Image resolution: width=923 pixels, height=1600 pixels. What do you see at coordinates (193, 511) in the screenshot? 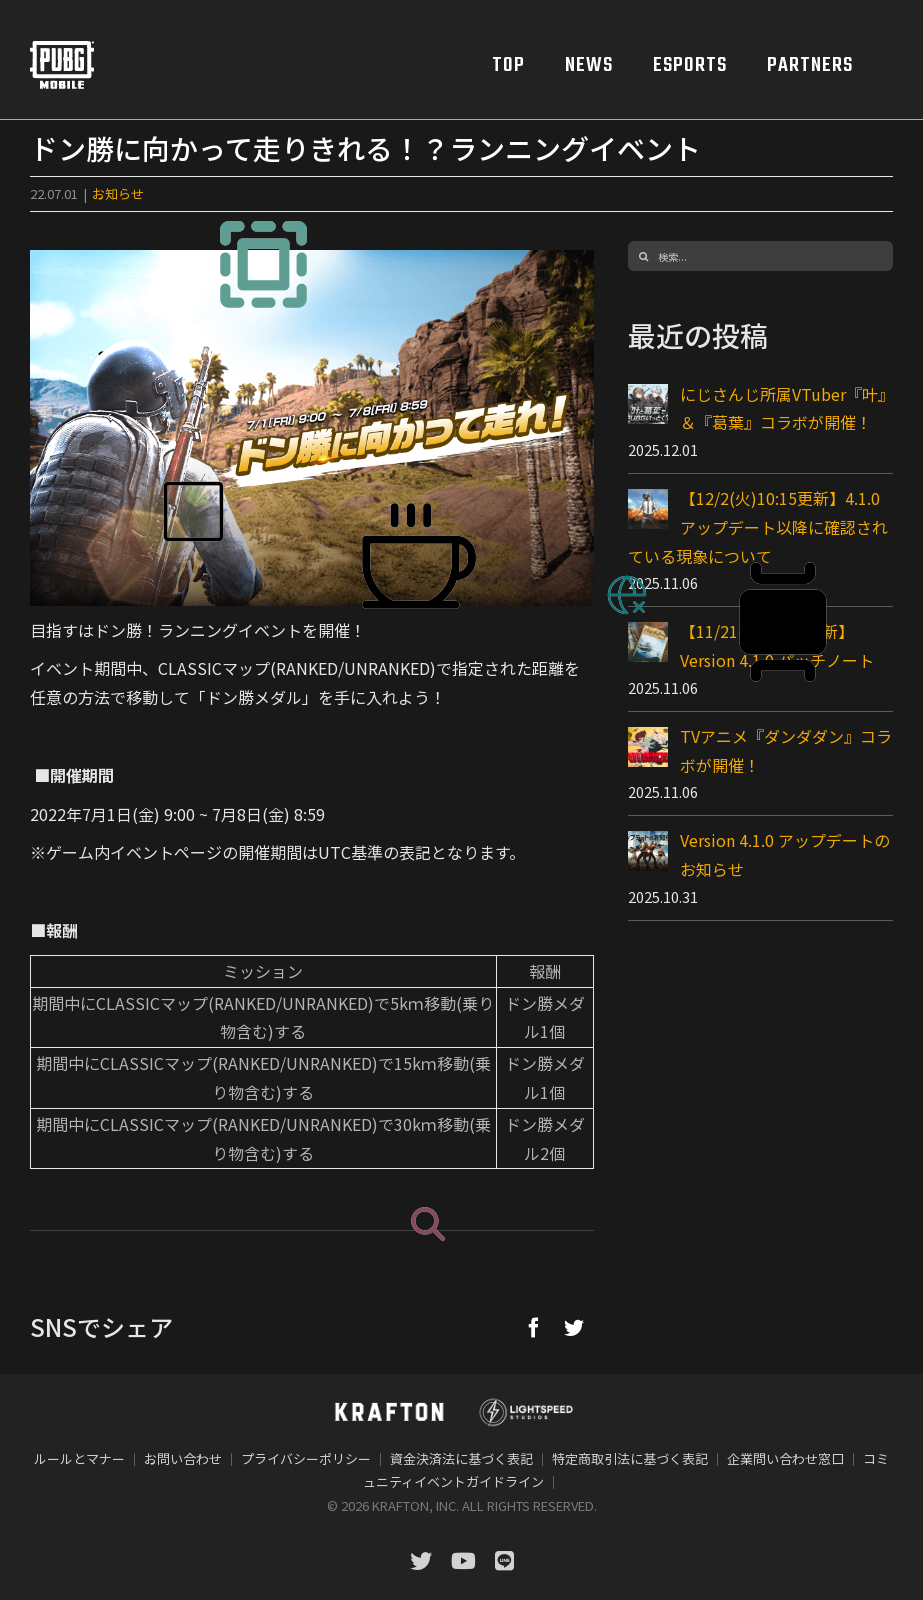
I see `stop media playback` at bounding box center [193, 511].